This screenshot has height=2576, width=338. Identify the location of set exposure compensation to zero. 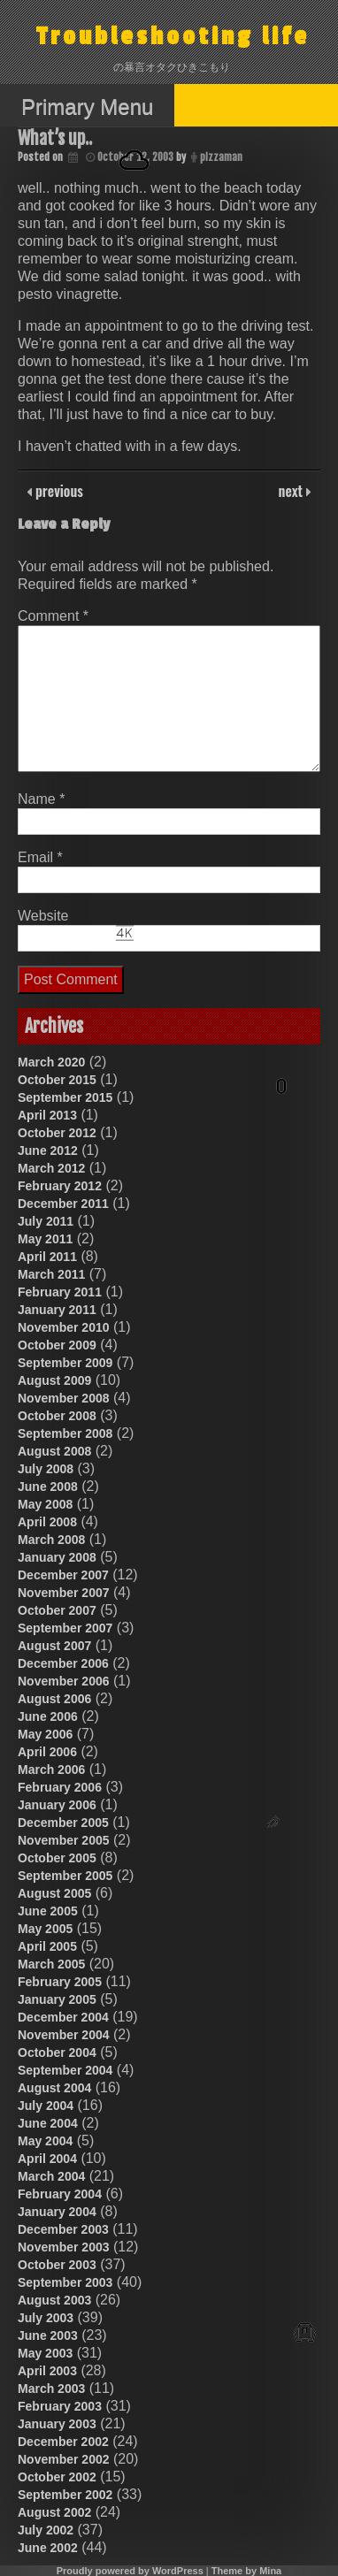
(281, 1087).